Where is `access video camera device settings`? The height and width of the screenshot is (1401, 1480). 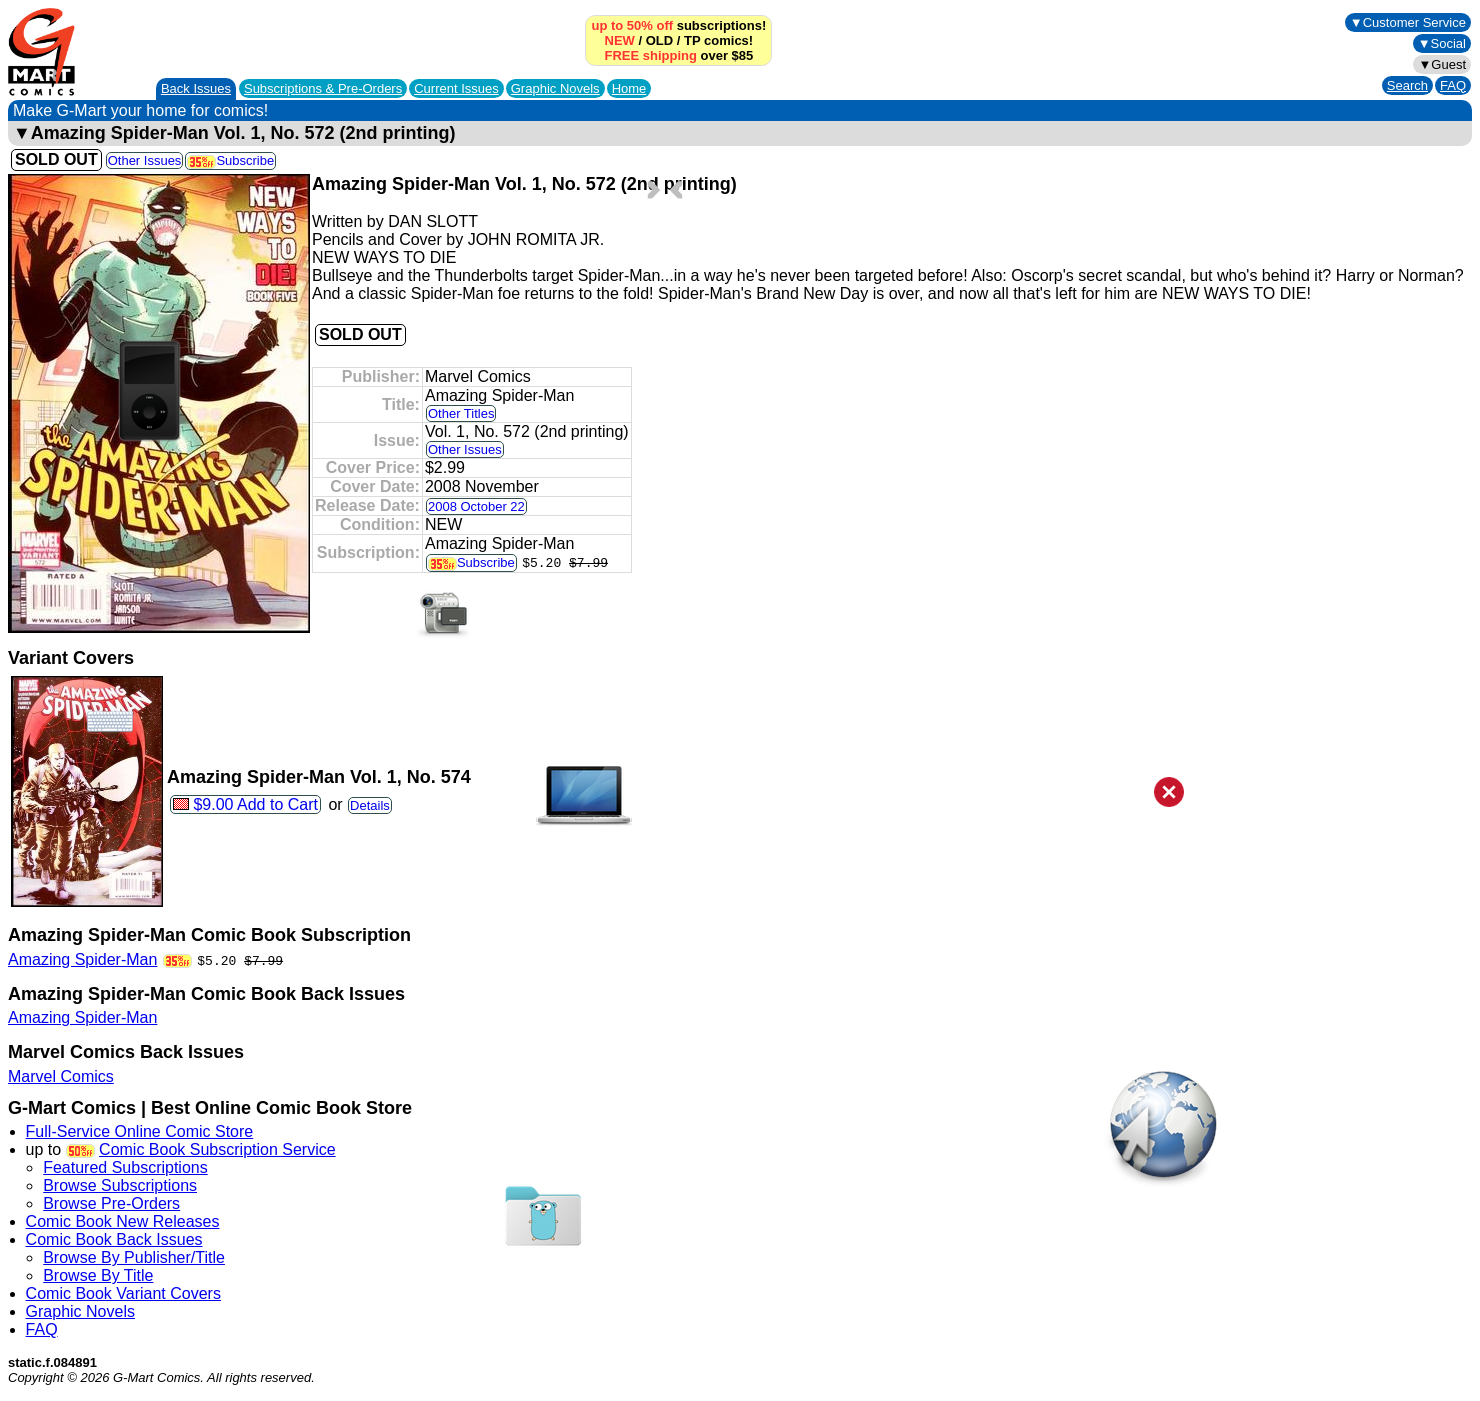 access video camera device settings is located at coordinates (443, 614).